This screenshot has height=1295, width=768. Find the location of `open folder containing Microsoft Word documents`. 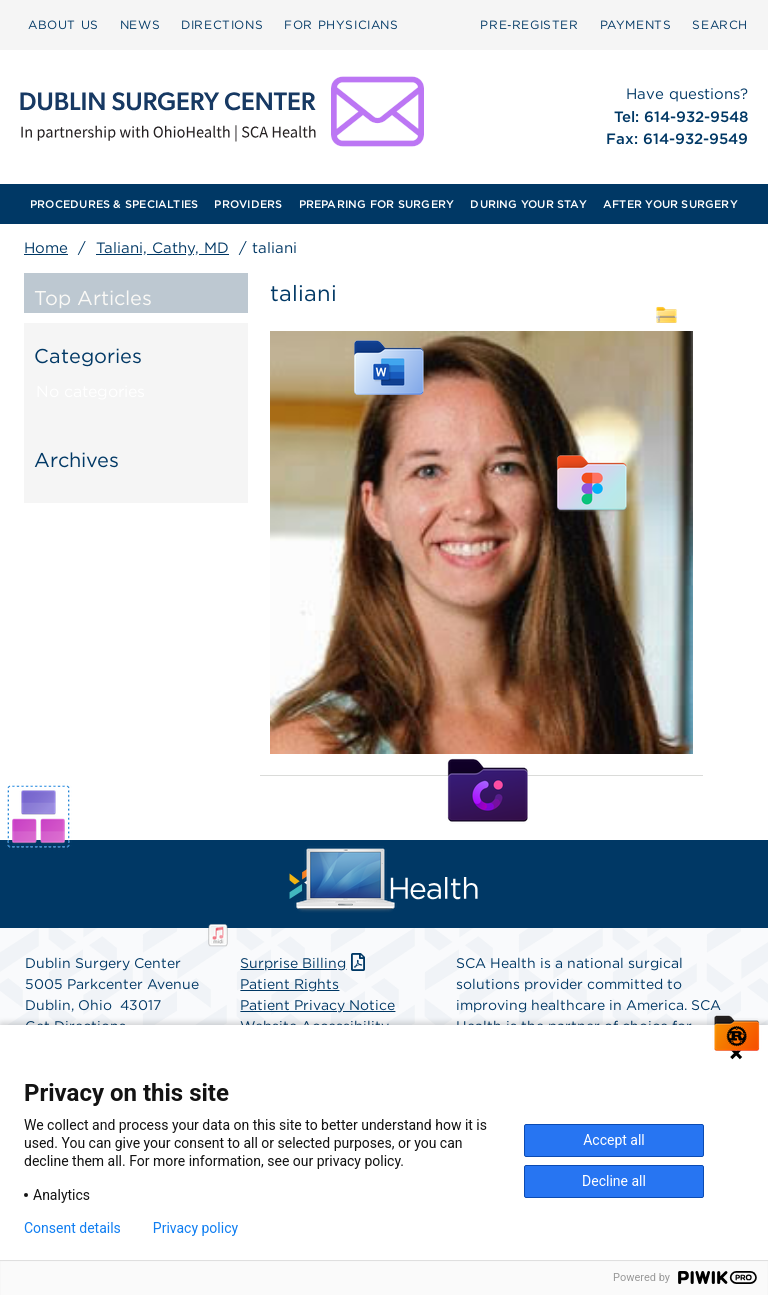

open folder containing Microsoft Word documents is located at coordinates (388, 369).